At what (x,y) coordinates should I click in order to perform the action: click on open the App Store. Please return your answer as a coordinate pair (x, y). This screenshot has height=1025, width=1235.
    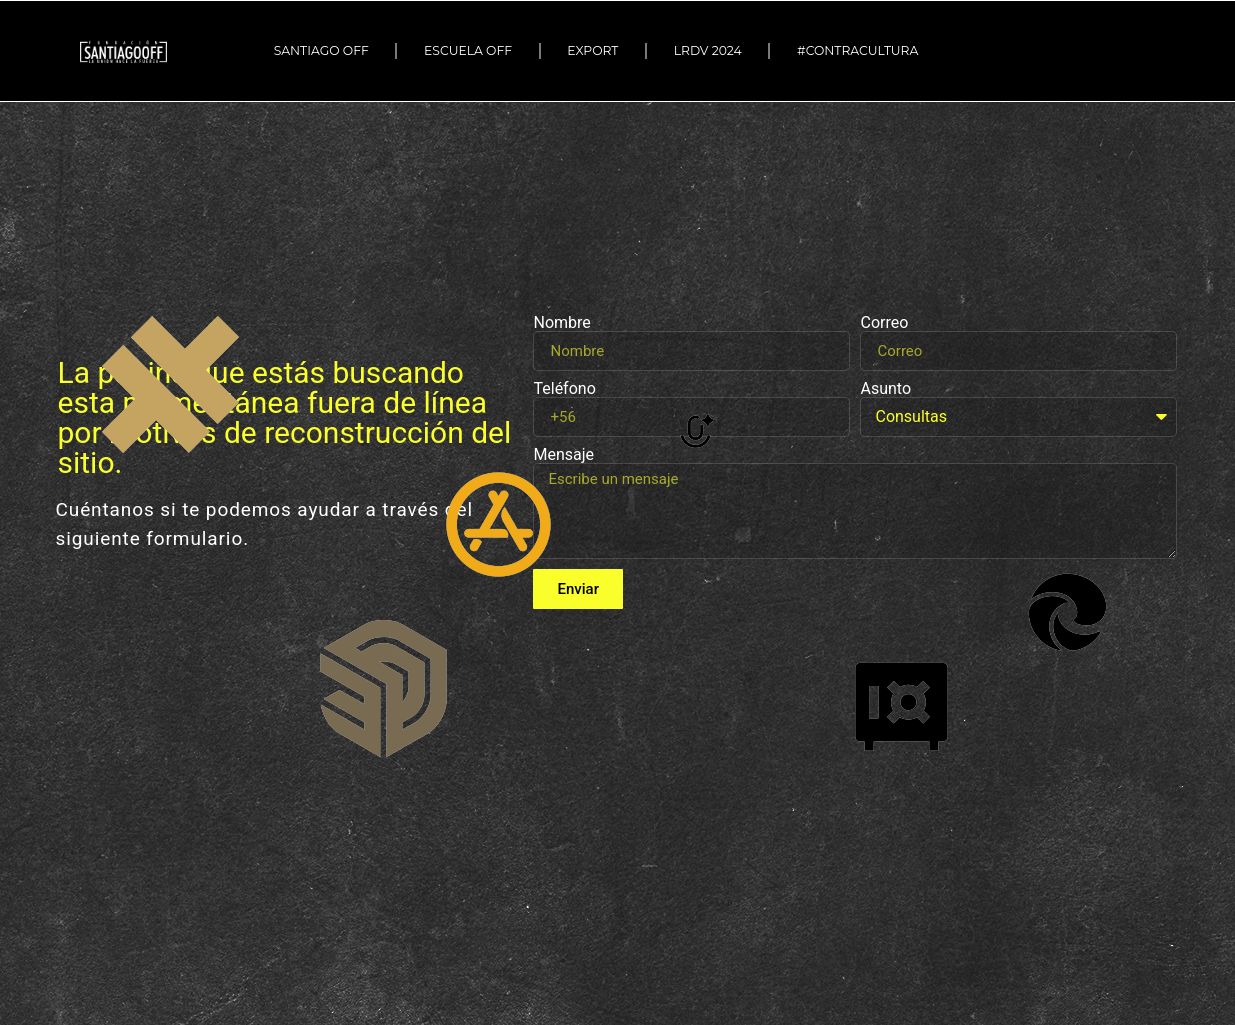
    Looking at the image, I should click on (498, 524).